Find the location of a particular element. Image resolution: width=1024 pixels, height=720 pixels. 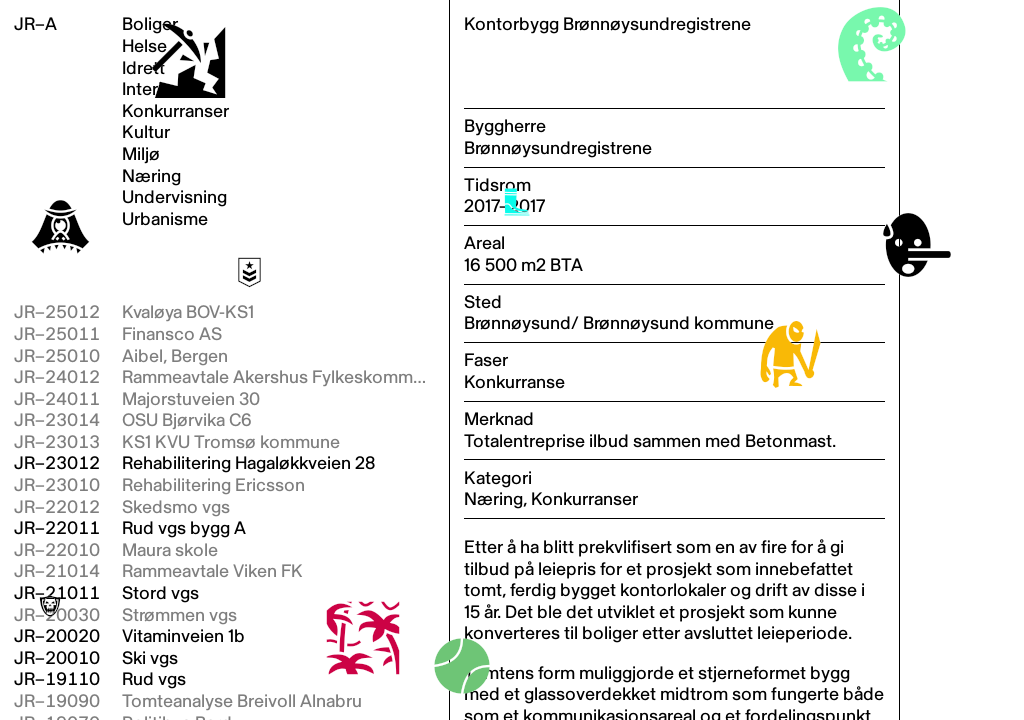

access tennis or sports-related features is located at coordinates (462, 666).